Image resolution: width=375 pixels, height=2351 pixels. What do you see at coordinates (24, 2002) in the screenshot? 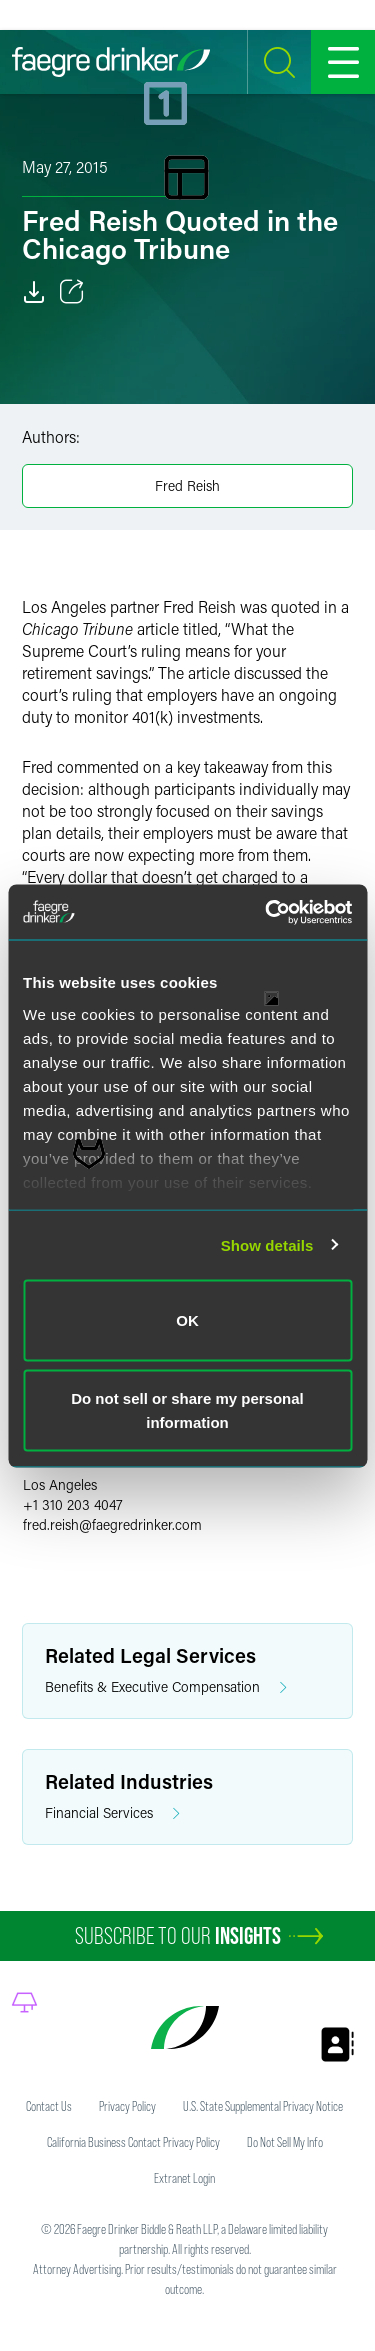
I see `toggle desk lamp or reading light` at bounding box center [24, 2002].